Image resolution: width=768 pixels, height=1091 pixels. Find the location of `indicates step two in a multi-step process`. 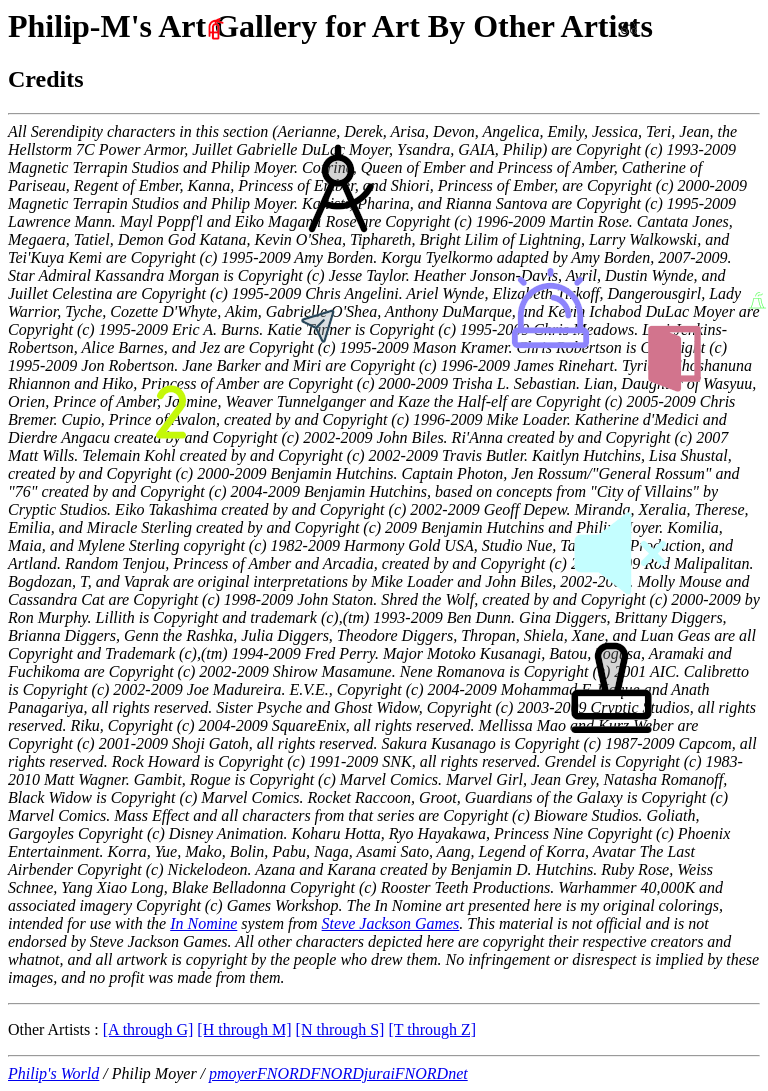

indicates step two in a multi-step process is located at coordinates (171, 412).